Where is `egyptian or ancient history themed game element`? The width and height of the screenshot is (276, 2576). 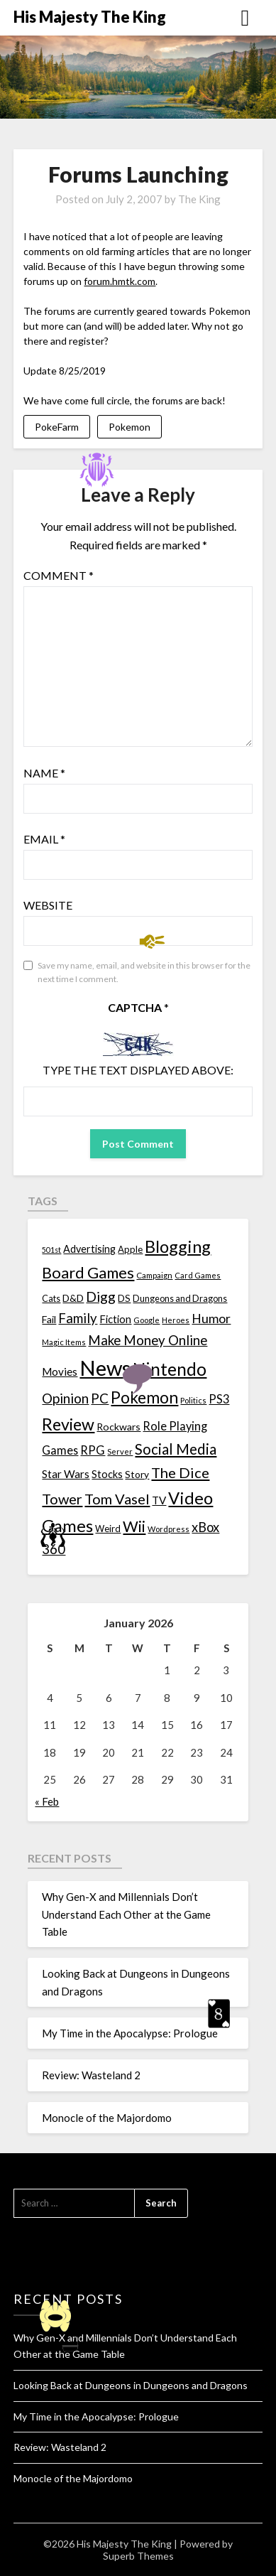
egyptian or ancient history themed game element is located at coordinates (96, 470).